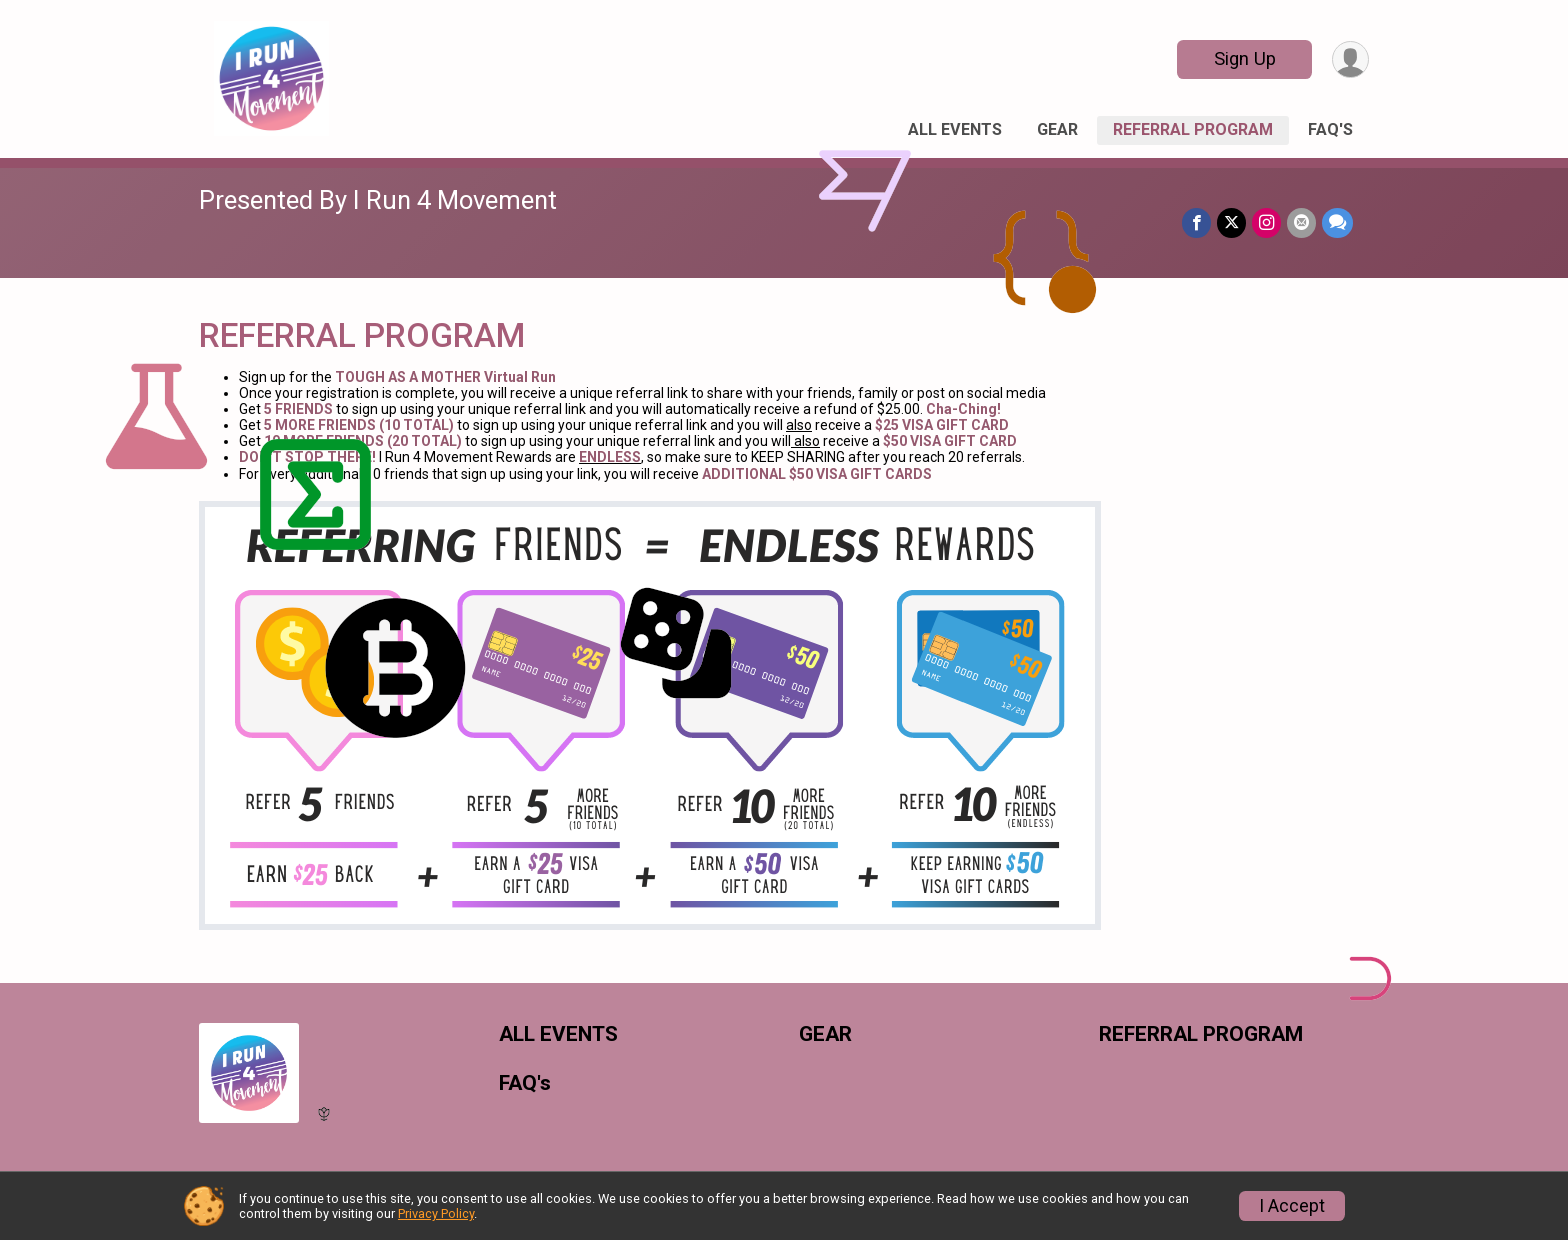 The width and height of the screenshot is (1568, 1240). Describe the element at coordinates (315, 494) in the screenshot. I see `access summation or mathematical functions` at that location.